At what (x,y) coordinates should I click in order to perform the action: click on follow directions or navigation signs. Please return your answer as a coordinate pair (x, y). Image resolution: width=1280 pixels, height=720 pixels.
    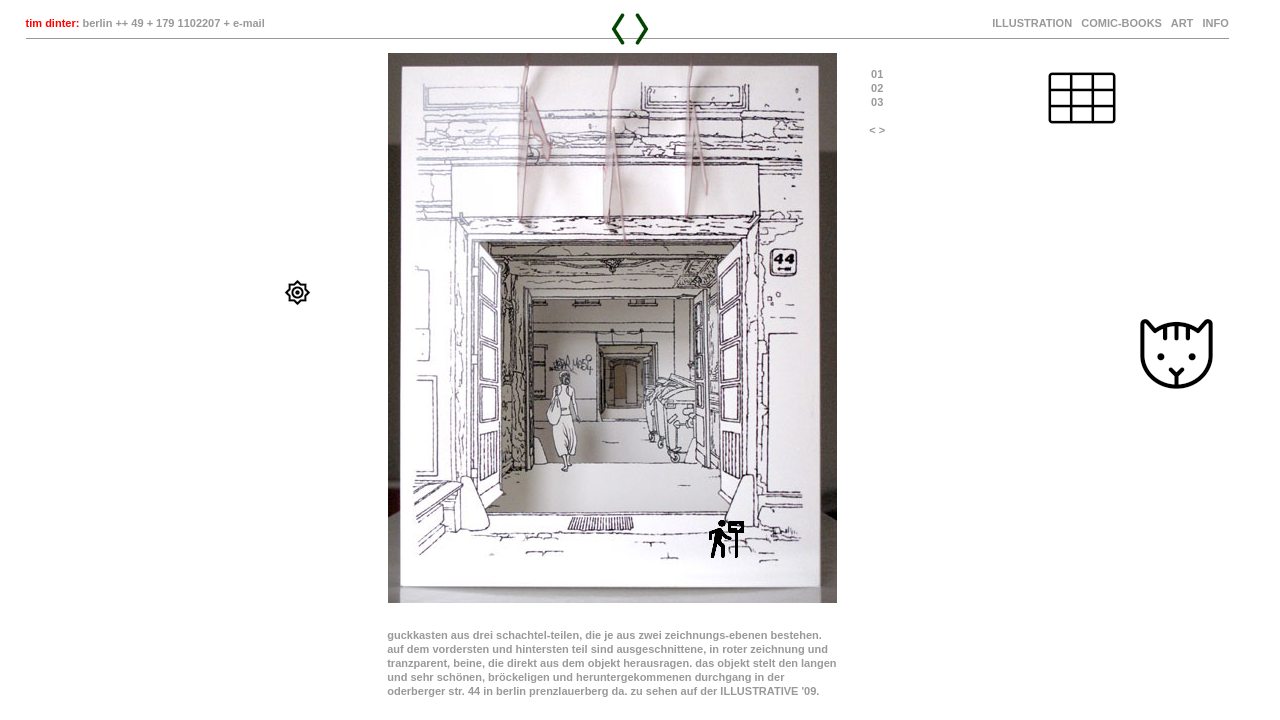
    Looking at the image, I should click on (726, 538).